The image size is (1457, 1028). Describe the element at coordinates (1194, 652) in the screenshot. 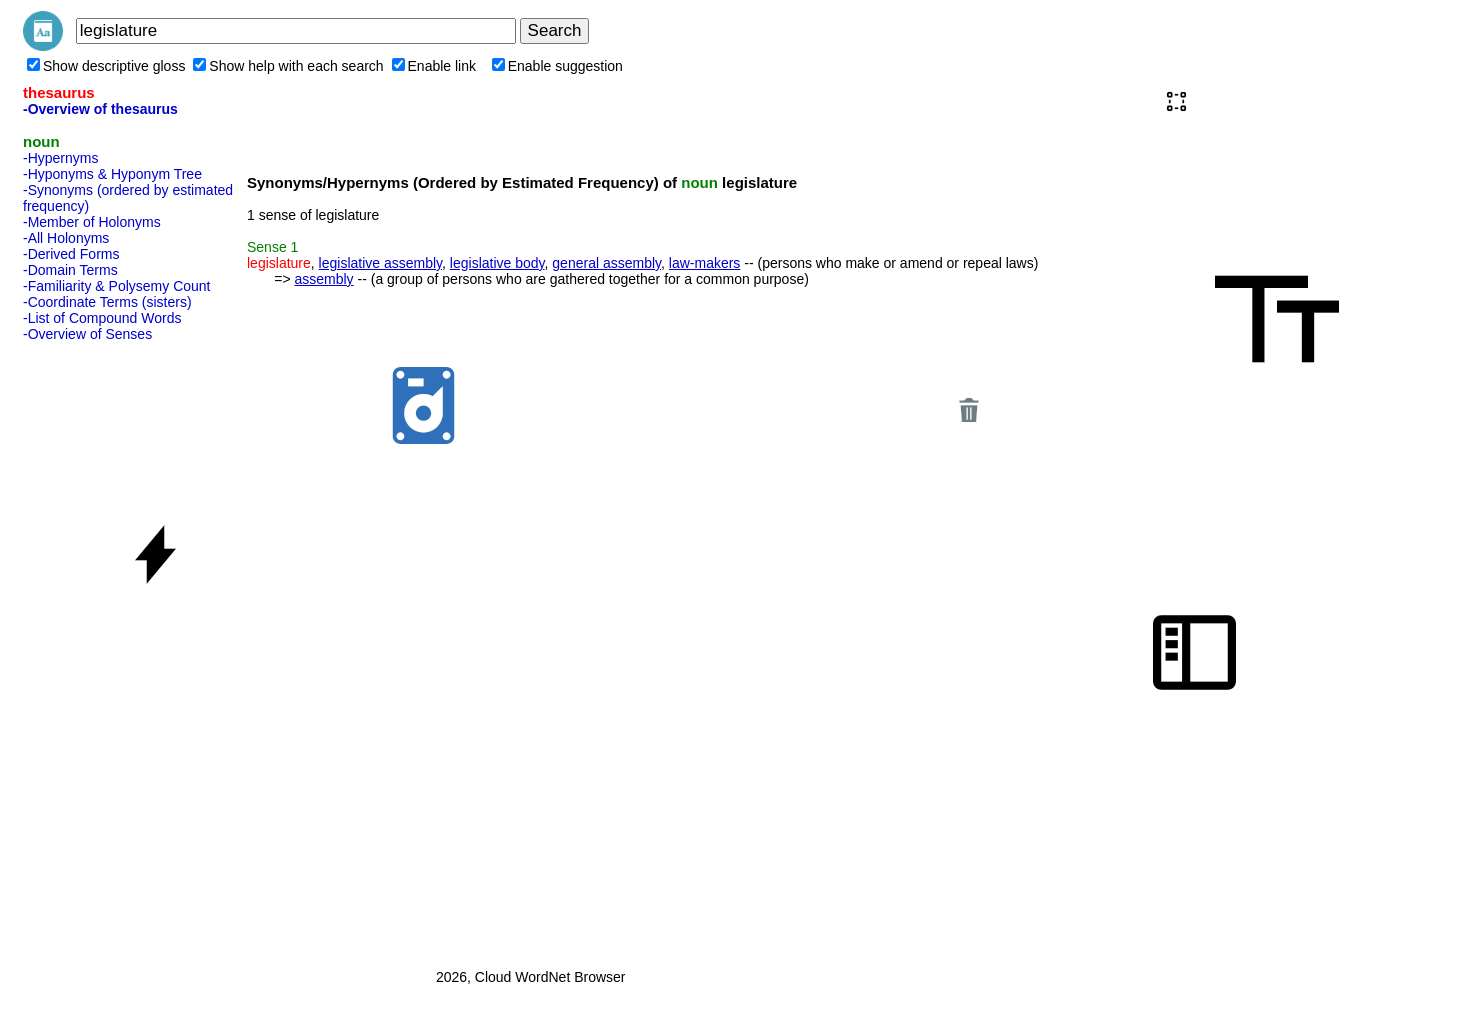

I see `show sidebar navigation panel` at that location.